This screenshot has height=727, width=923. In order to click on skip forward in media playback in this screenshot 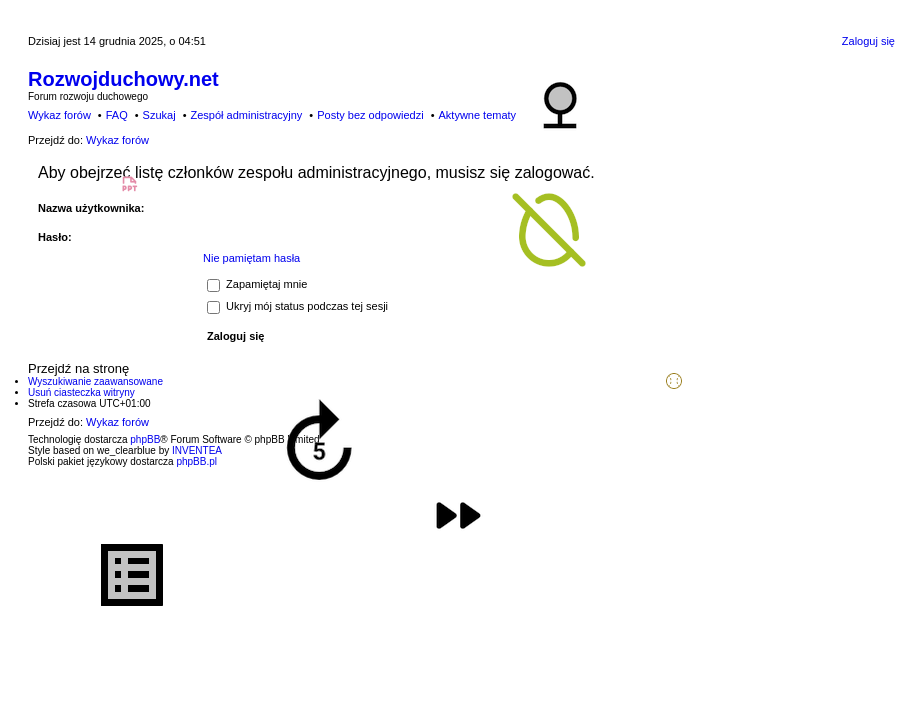, I will do `click(457, 515)`.